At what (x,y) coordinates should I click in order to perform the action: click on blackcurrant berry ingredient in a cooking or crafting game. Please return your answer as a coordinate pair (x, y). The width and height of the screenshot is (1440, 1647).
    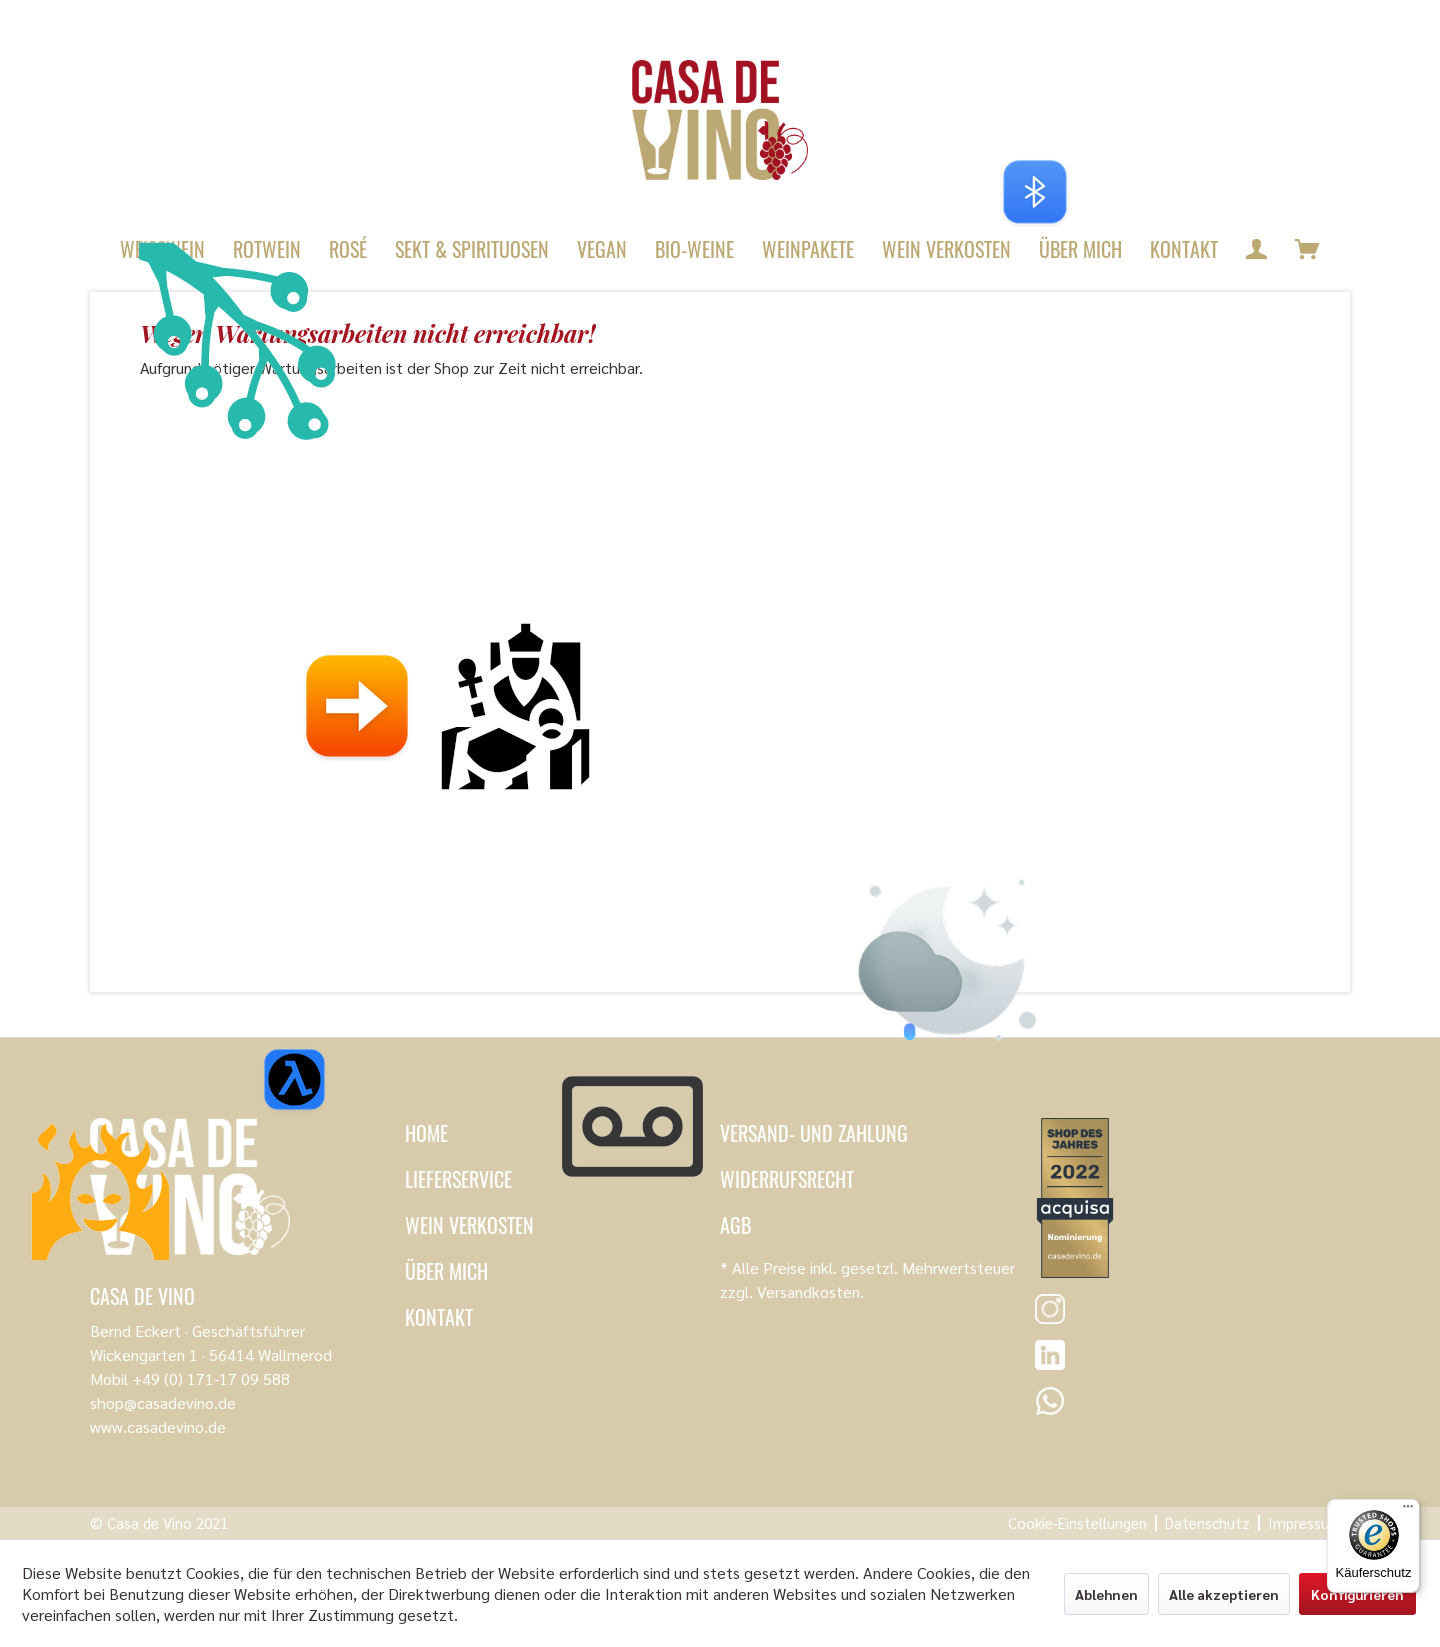
    Looking at the image, I should click on (237, 342).